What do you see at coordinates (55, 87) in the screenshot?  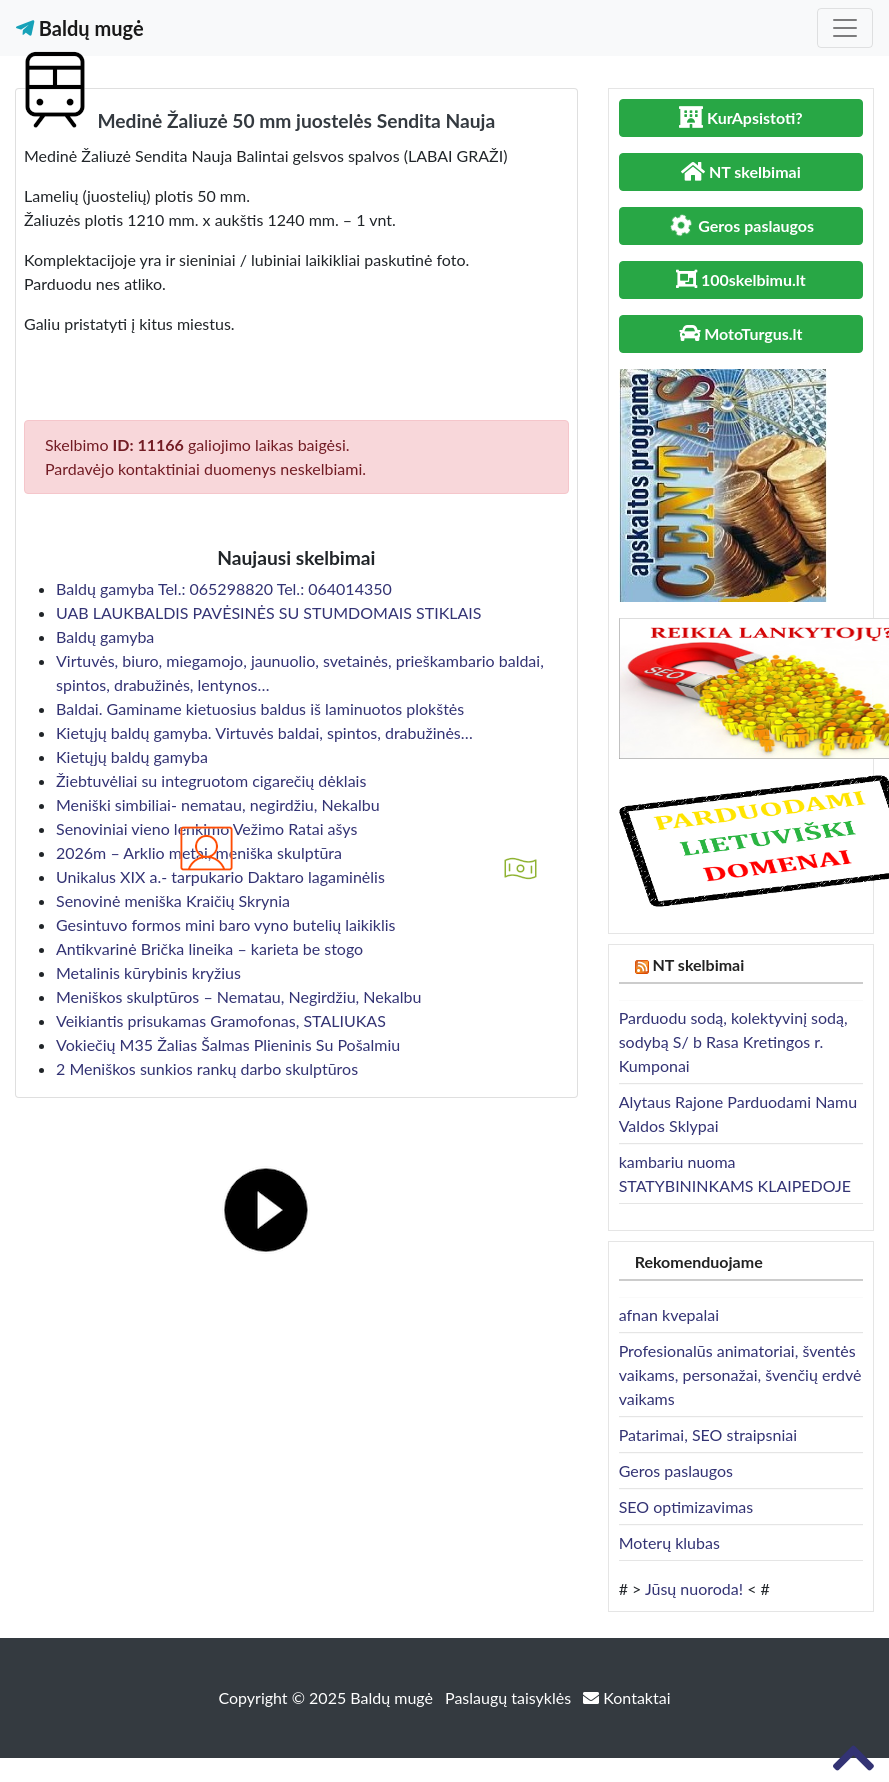 I see `access train schedules or rail transit options` at bounding box center [55, 87].